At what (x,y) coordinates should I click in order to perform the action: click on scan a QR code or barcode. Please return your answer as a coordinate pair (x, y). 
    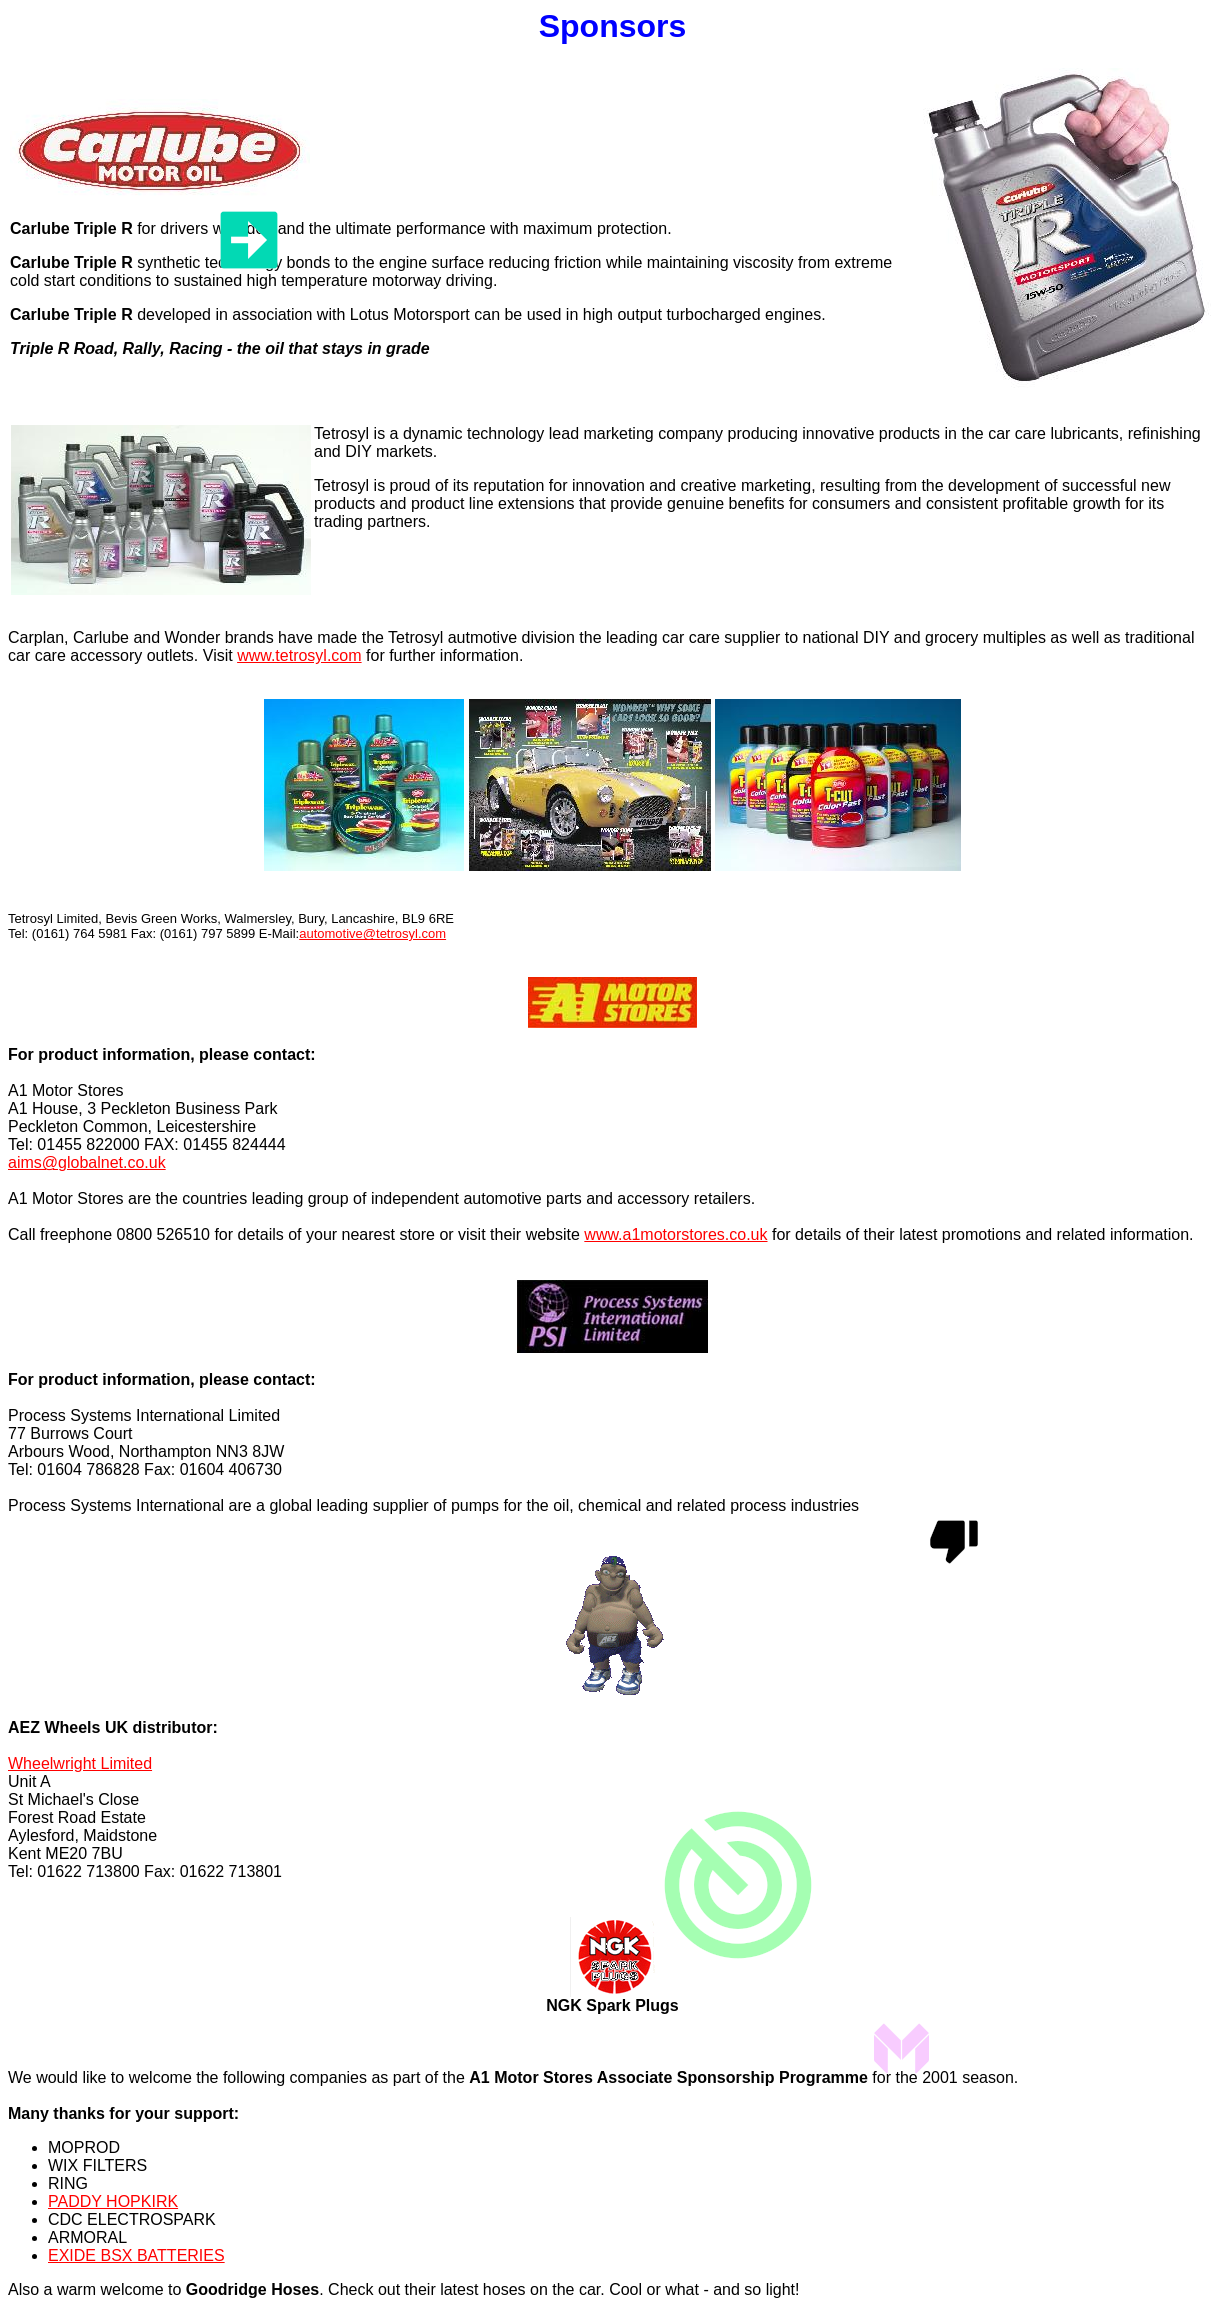
    Looking at the image, I should click on (738, 1885).